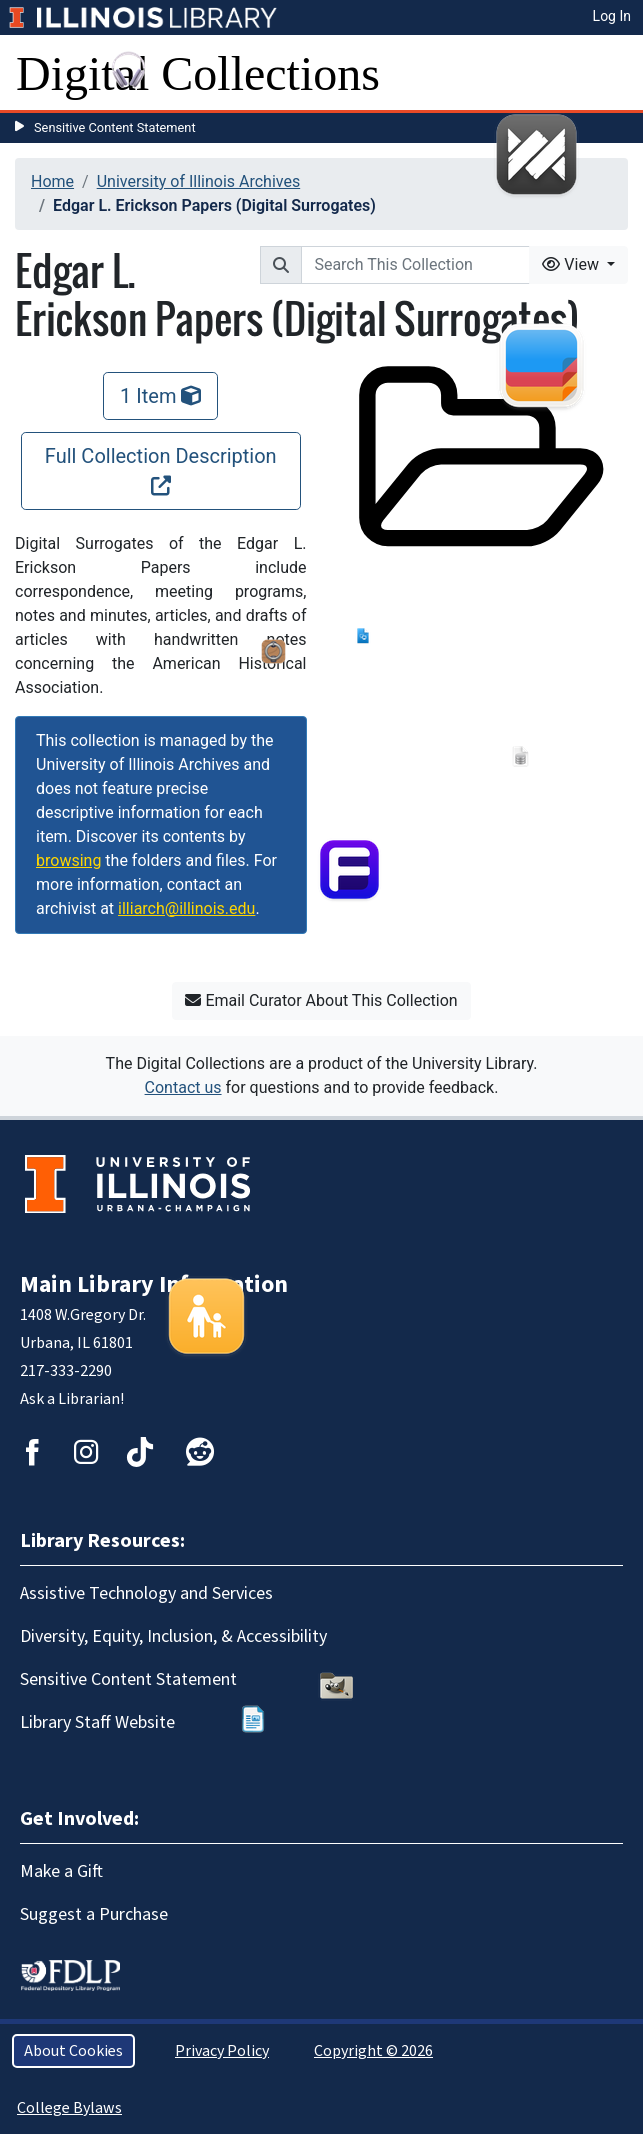  I want to click on open an sql database file, so click(520, 756).